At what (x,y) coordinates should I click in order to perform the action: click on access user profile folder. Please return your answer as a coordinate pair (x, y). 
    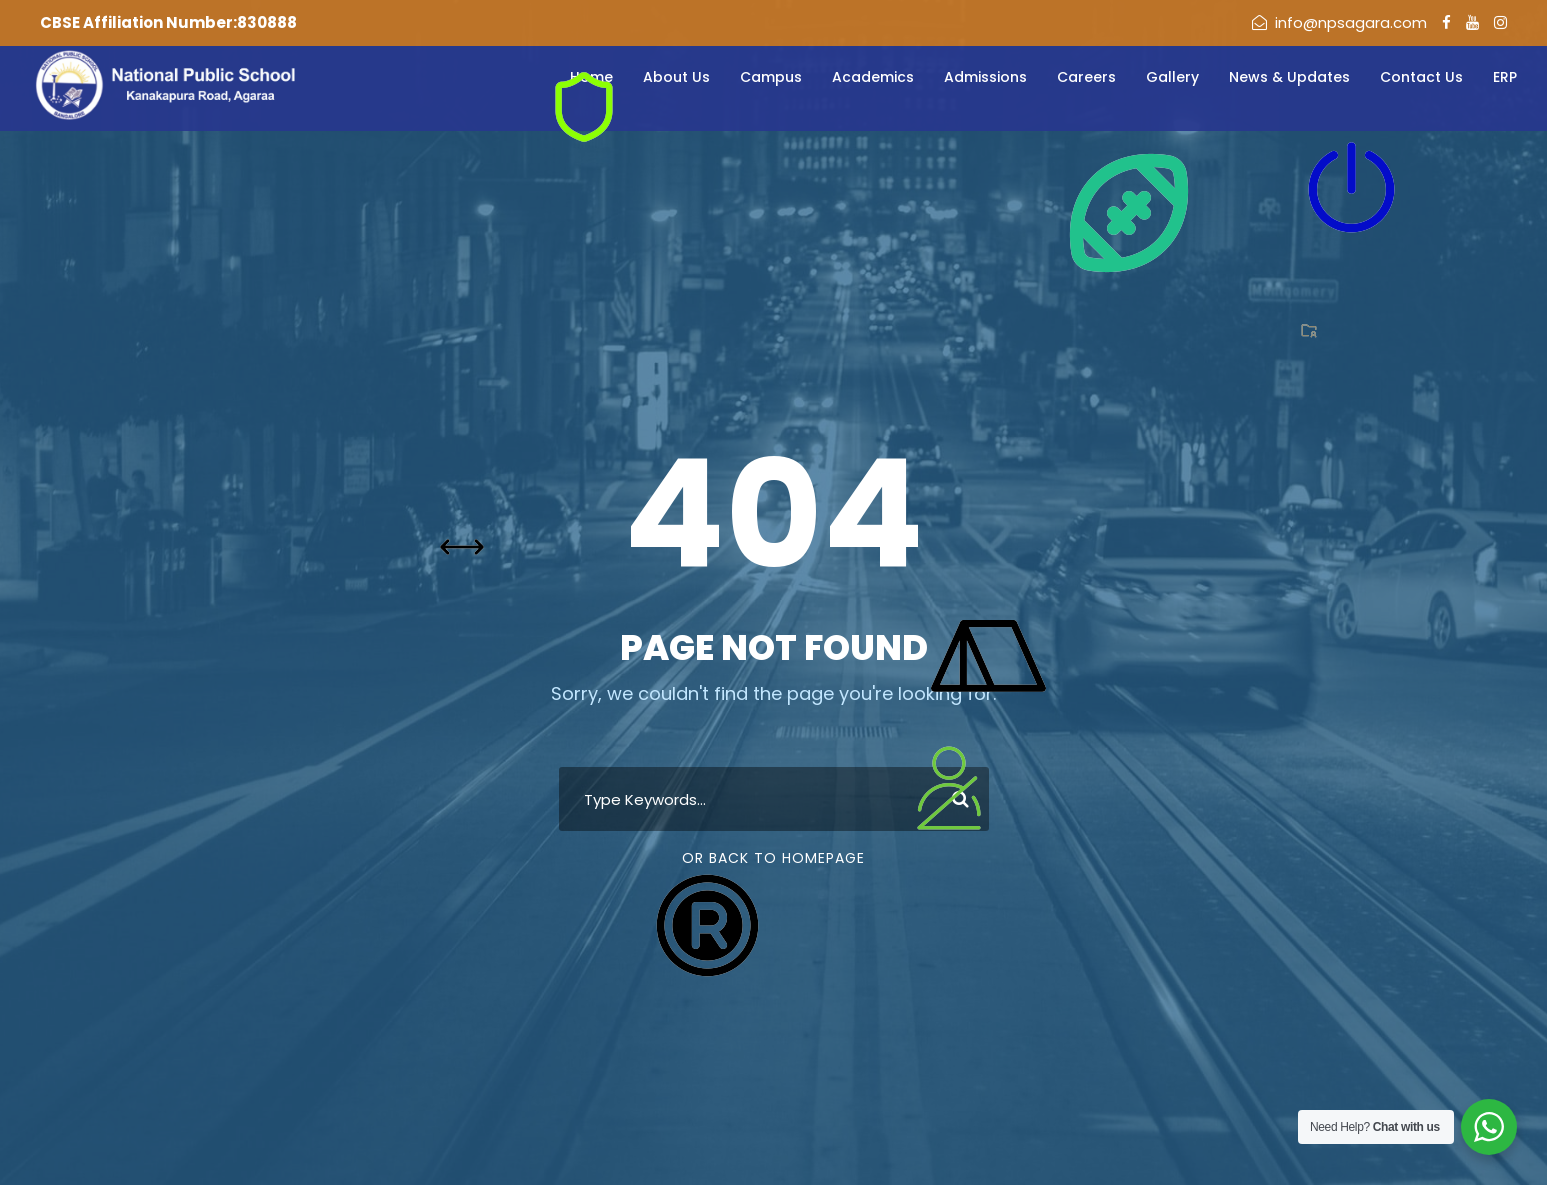
    Looking at the image, I should click on (1309, 330).